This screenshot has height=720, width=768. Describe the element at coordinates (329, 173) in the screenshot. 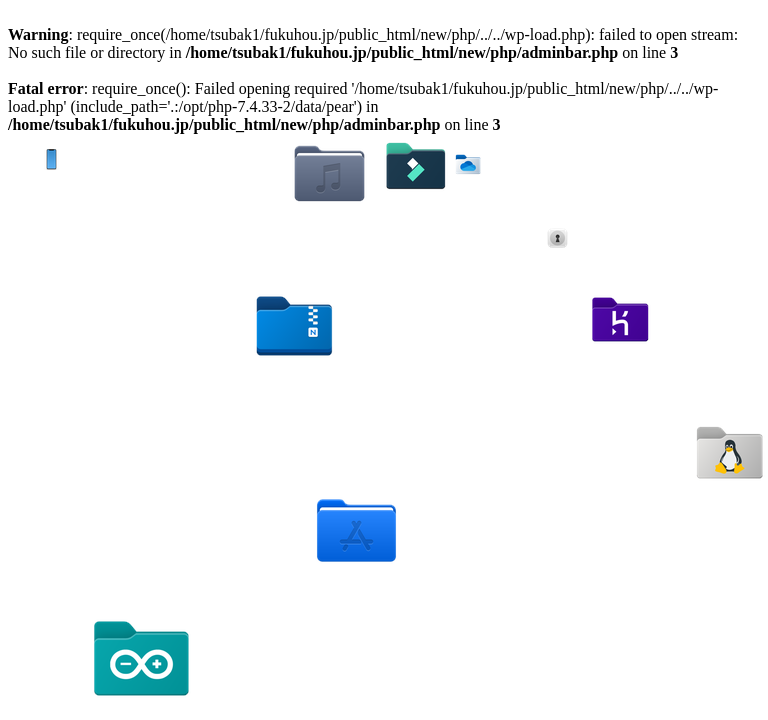

I see `open your music files folder` at that location.